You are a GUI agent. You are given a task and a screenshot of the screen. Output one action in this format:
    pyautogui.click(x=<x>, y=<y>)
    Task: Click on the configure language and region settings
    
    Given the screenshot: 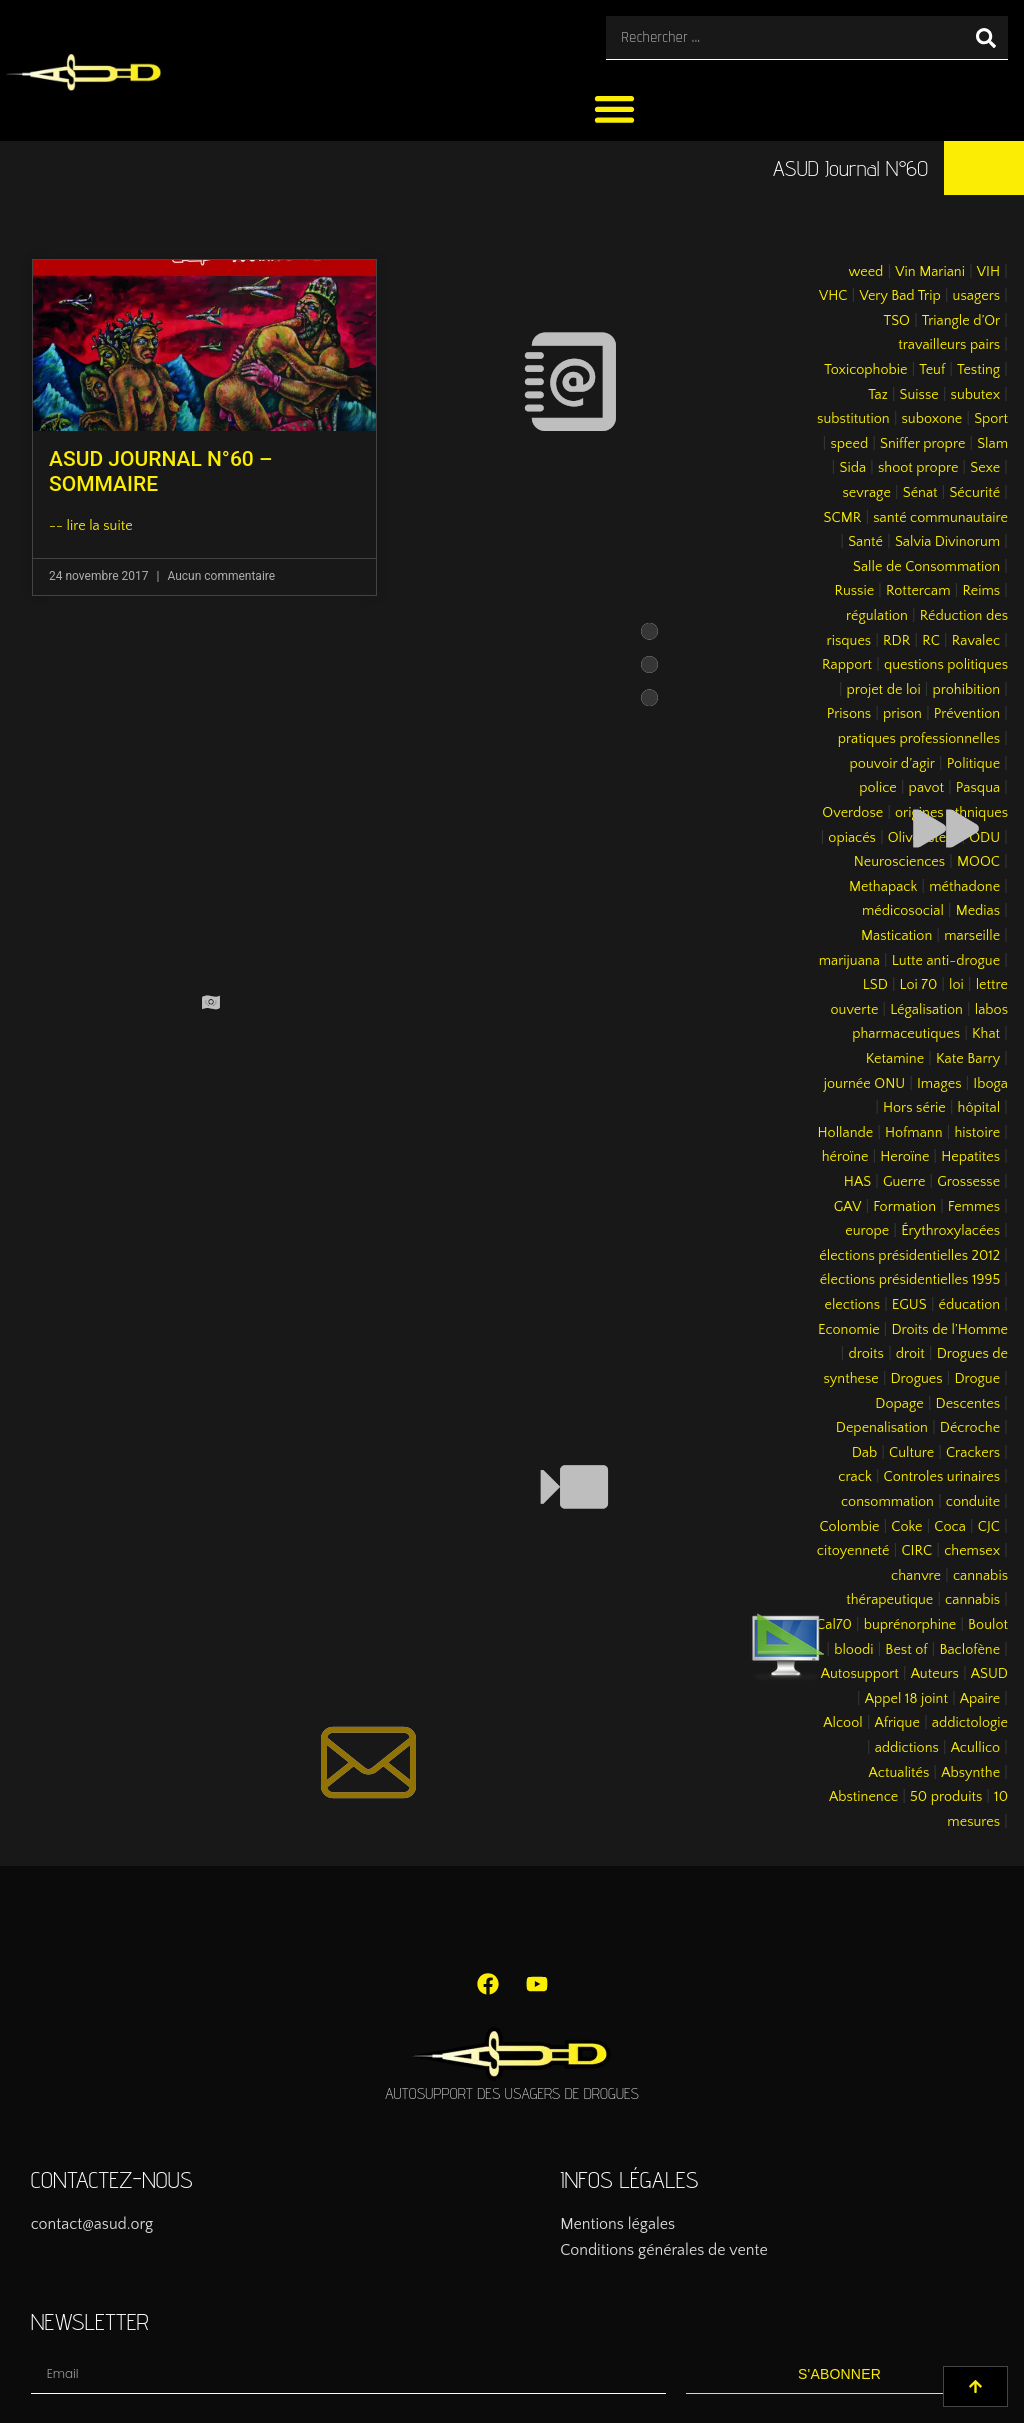 What is the action you would take?
    pyautogui.click(x=211, y=1002)
    